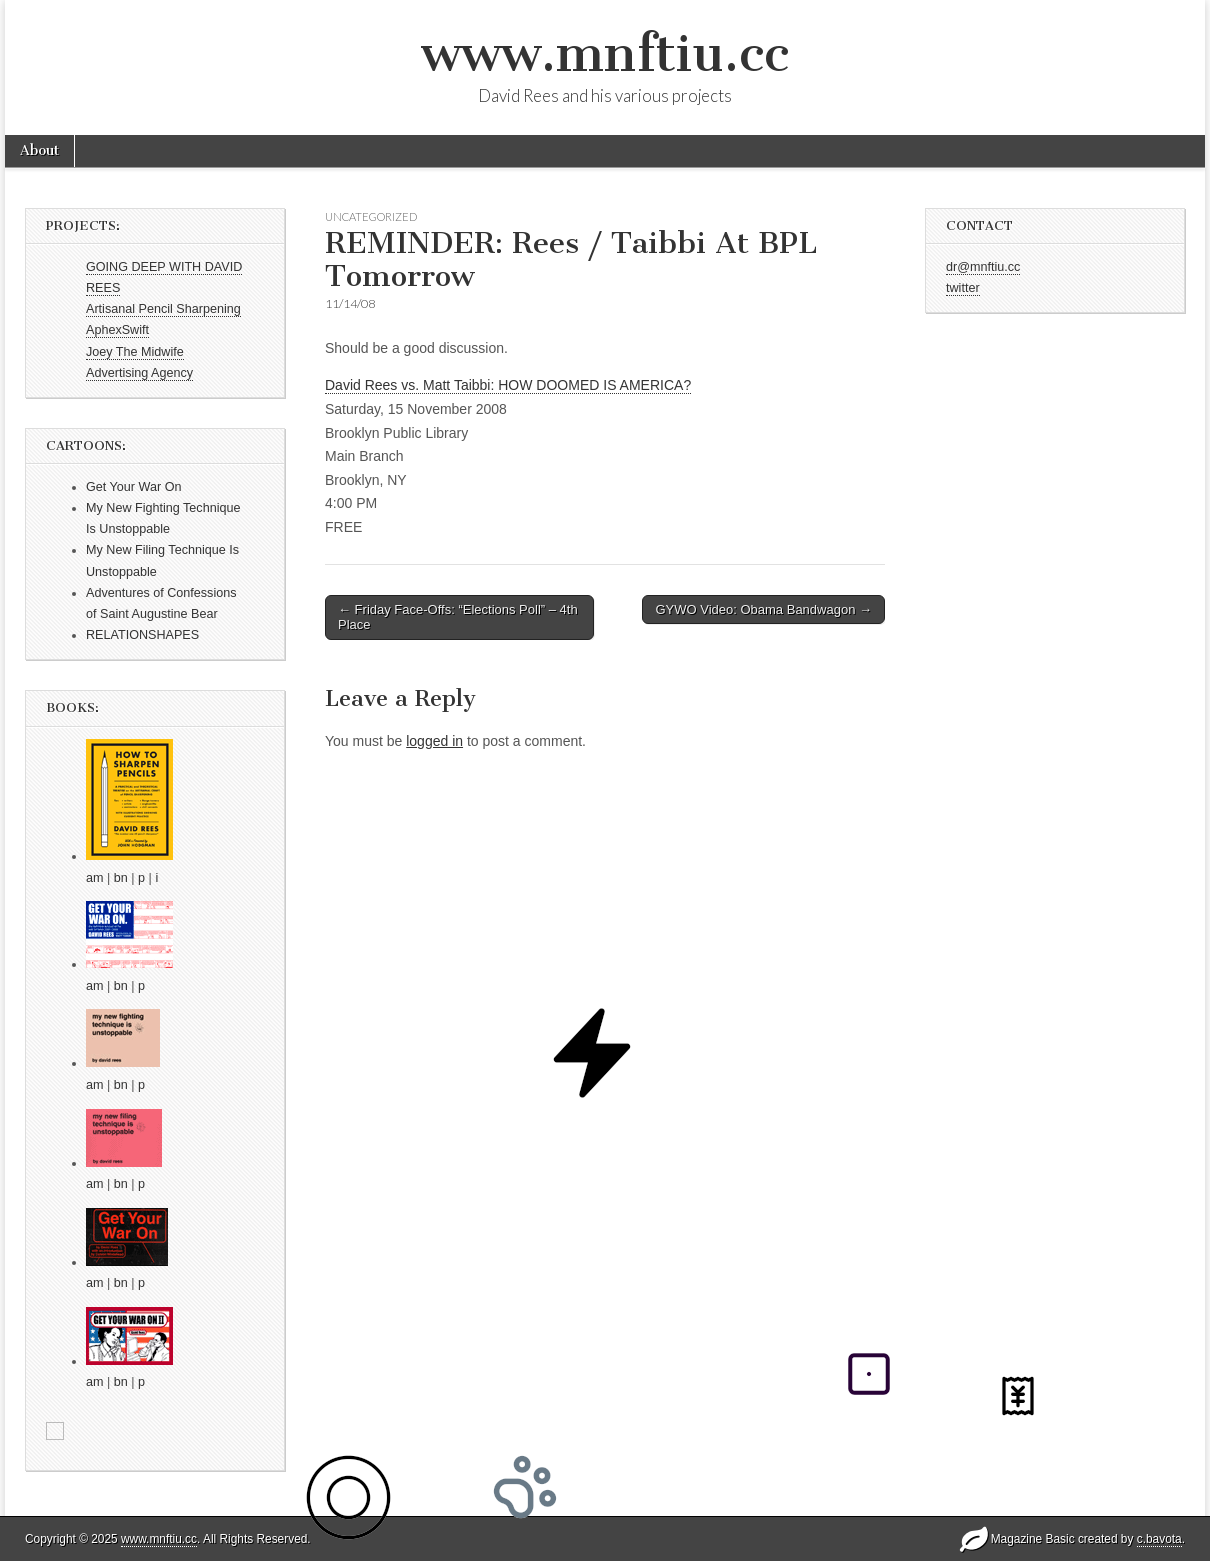 The image size is (1210, 1561). What do you see at coordinates (348, 1497) in the screenshot?
I see `unselected radio button option` at bounding box center [348, 1497].